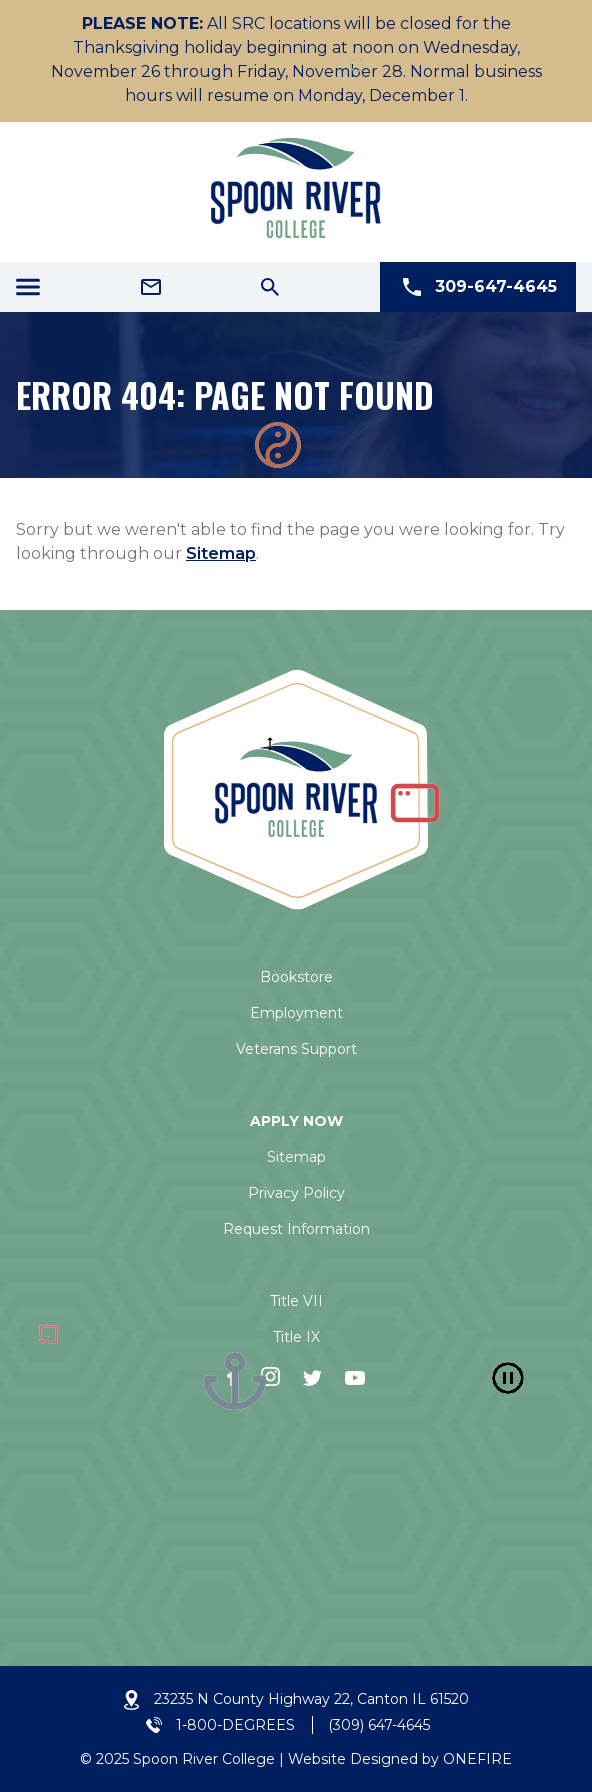 The width and height of the screenshot is (592, 1792). Describe the element at coordinates (270, 744) in the screenshot. I see `adjust vertical height or size` at that location.